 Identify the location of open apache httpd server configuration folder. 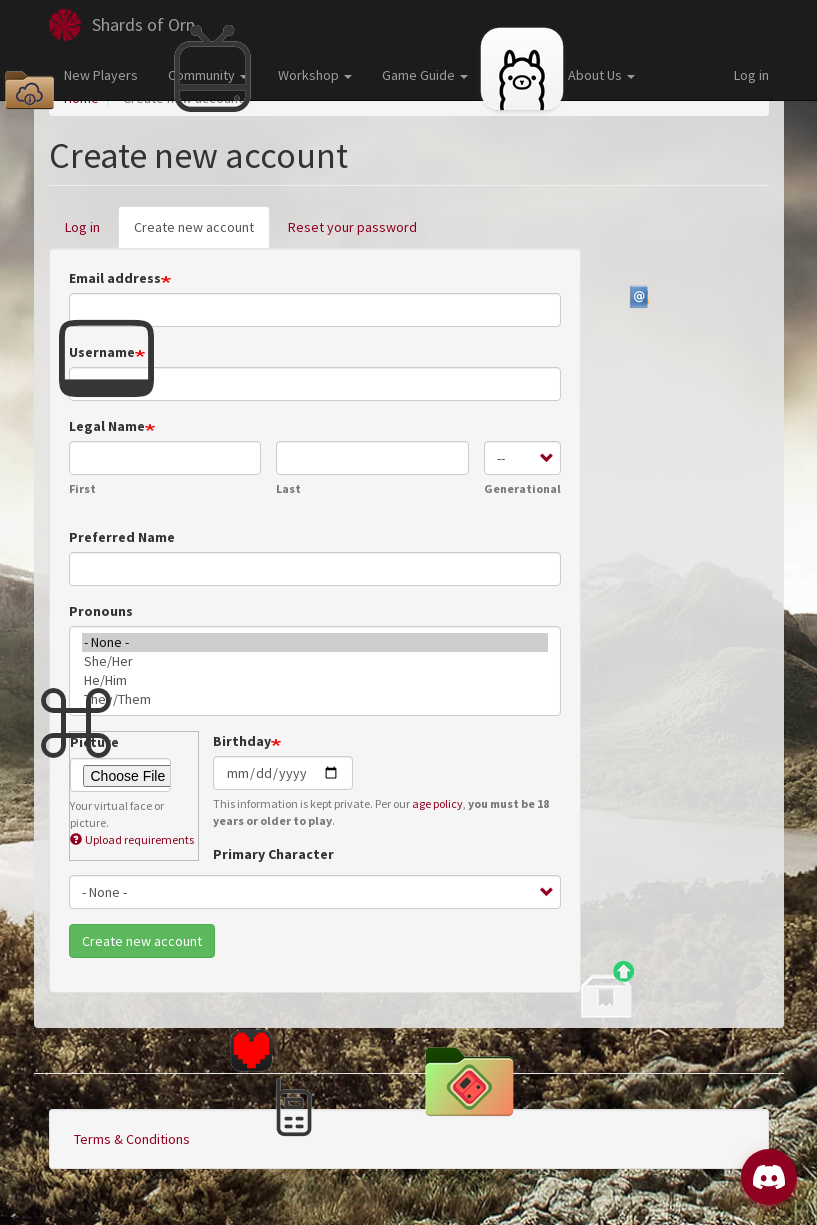
(29, 91).